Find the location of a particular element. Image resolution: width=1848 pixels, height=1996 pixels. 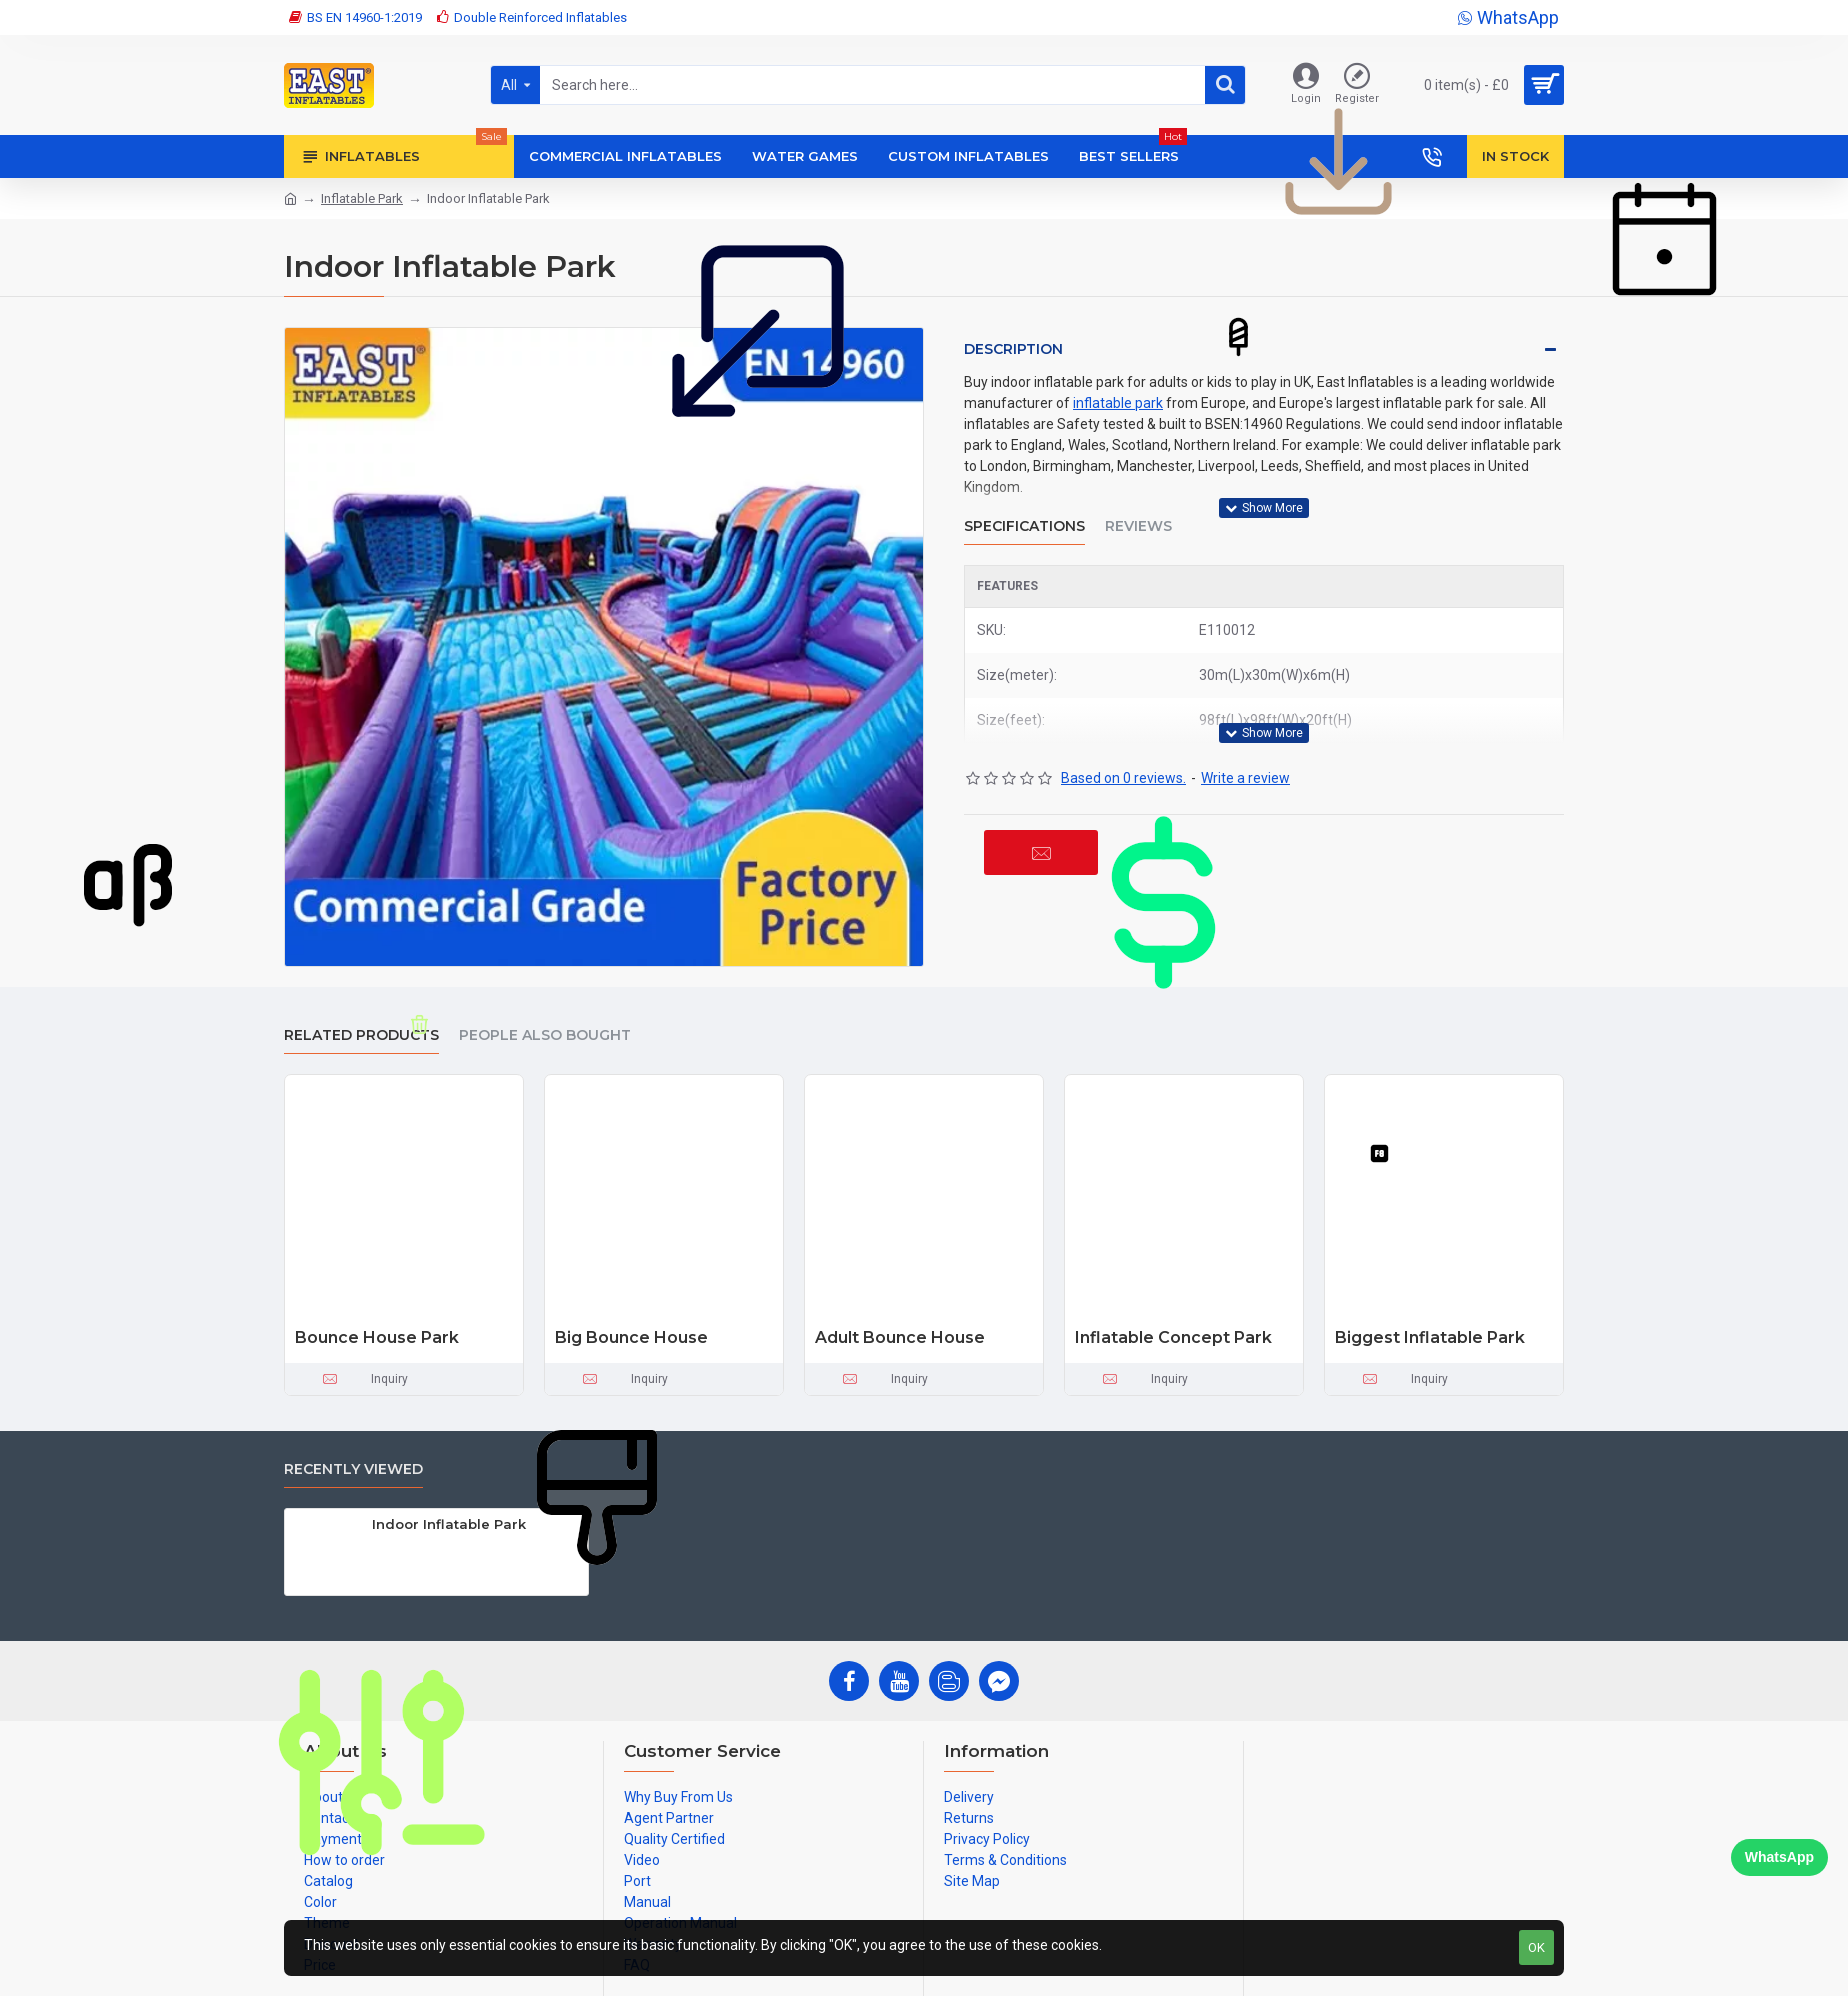

delete selected item is located at coordinates (419, 1024).